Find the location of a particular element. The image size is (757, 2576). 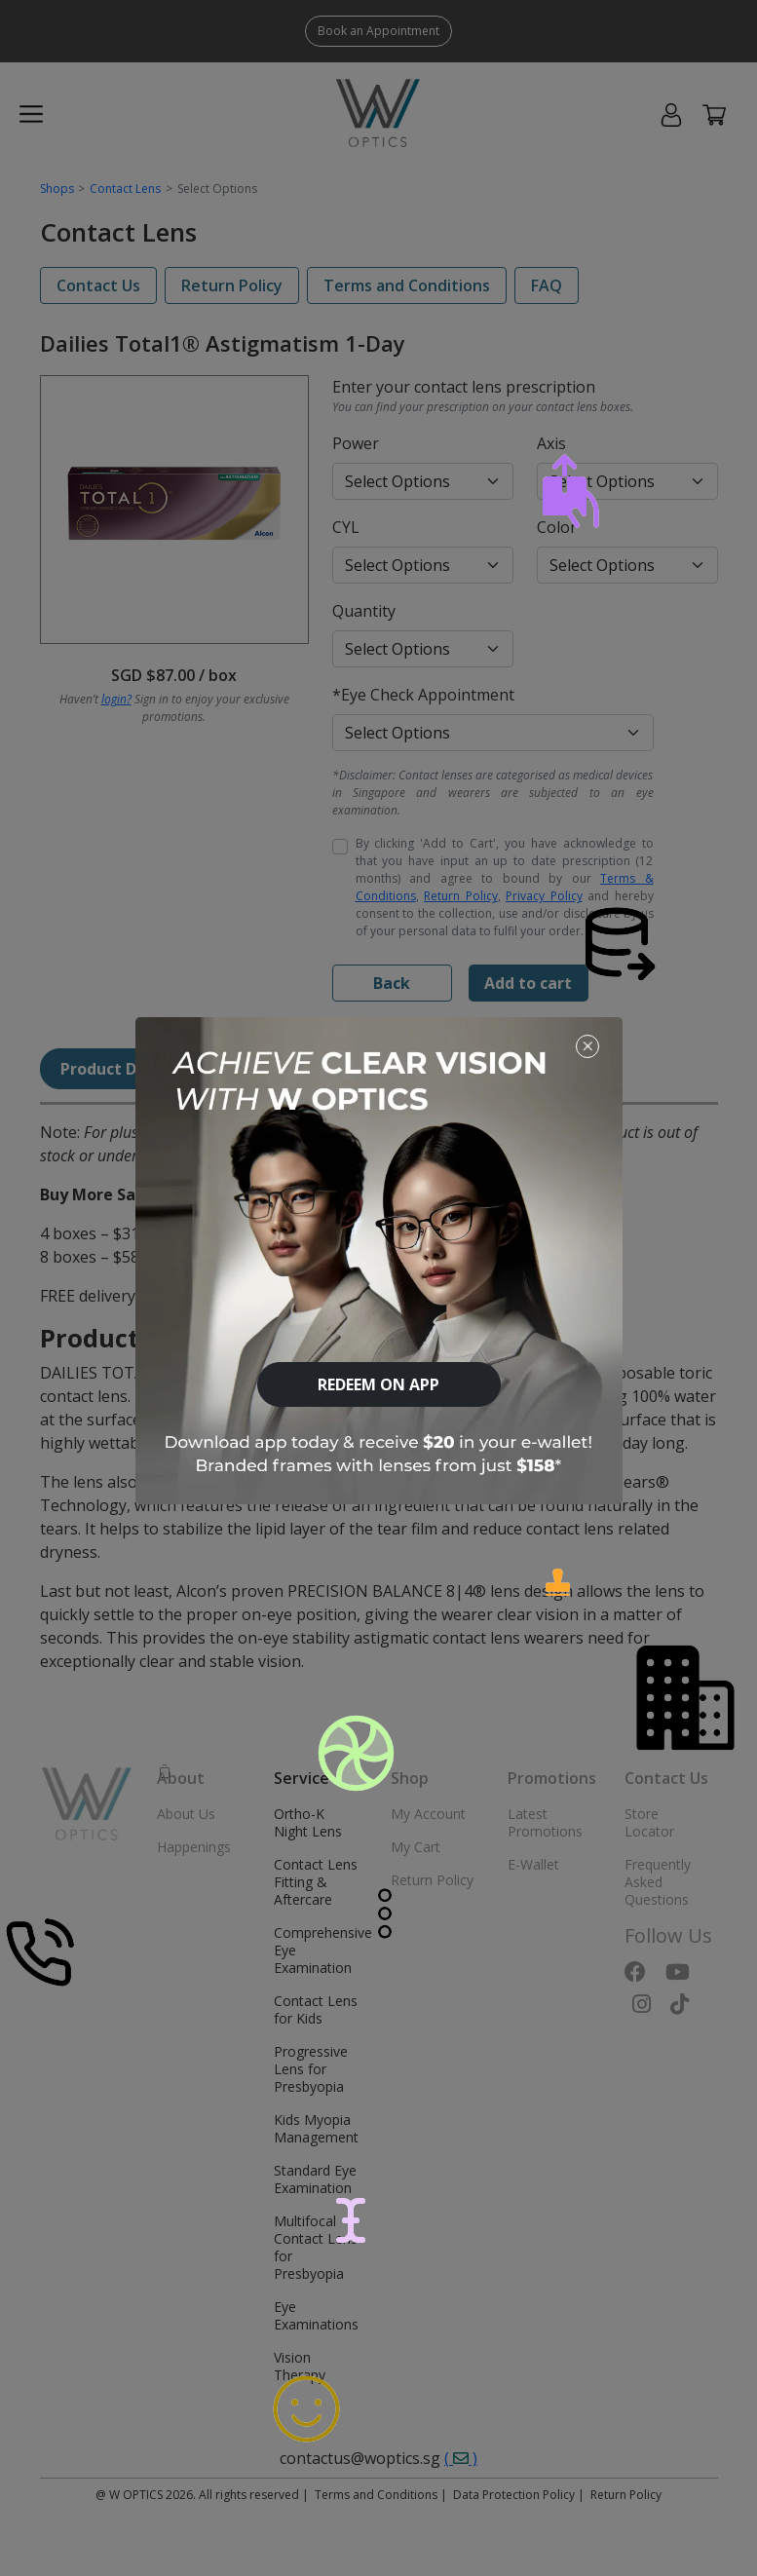

make a phone call is located at coordinates (38, 1953).